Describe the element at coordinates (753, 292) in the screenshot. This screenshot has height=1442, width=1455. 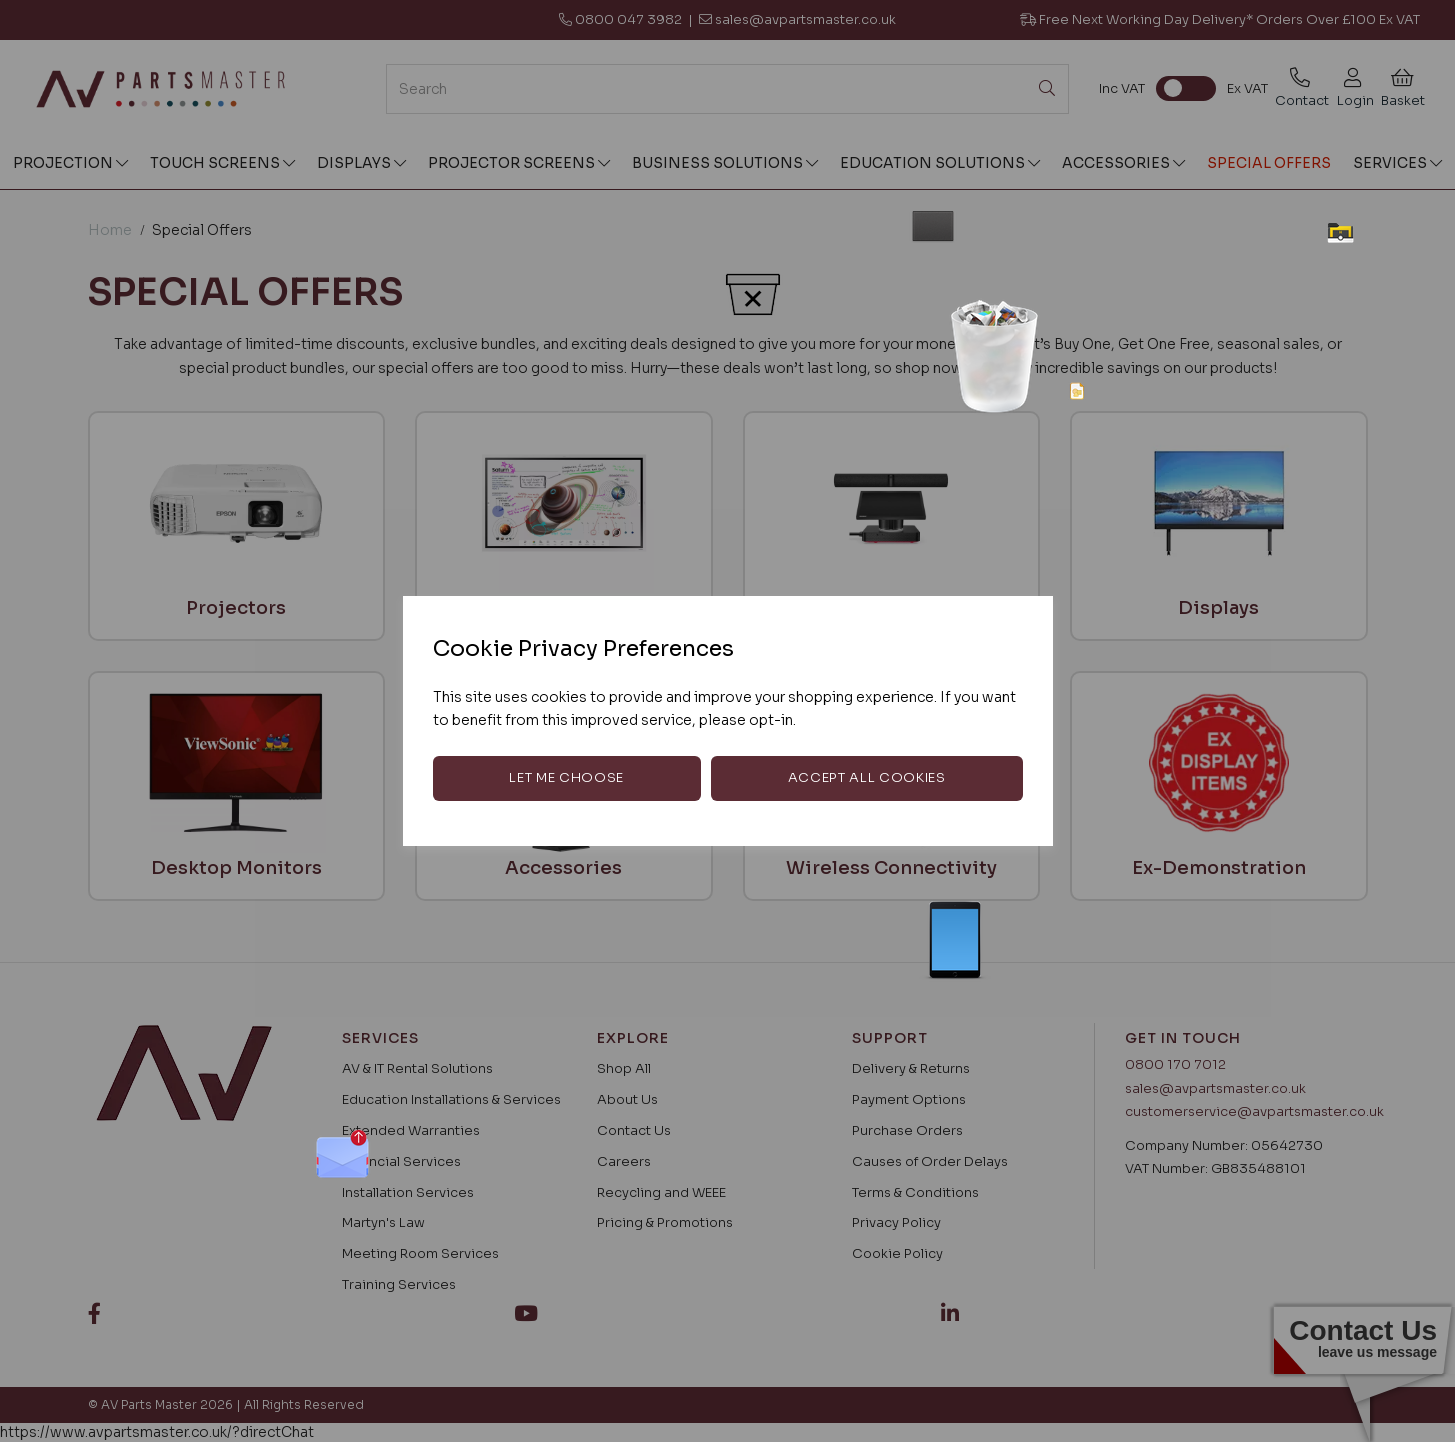
I see `access junk mail folder` at that location.